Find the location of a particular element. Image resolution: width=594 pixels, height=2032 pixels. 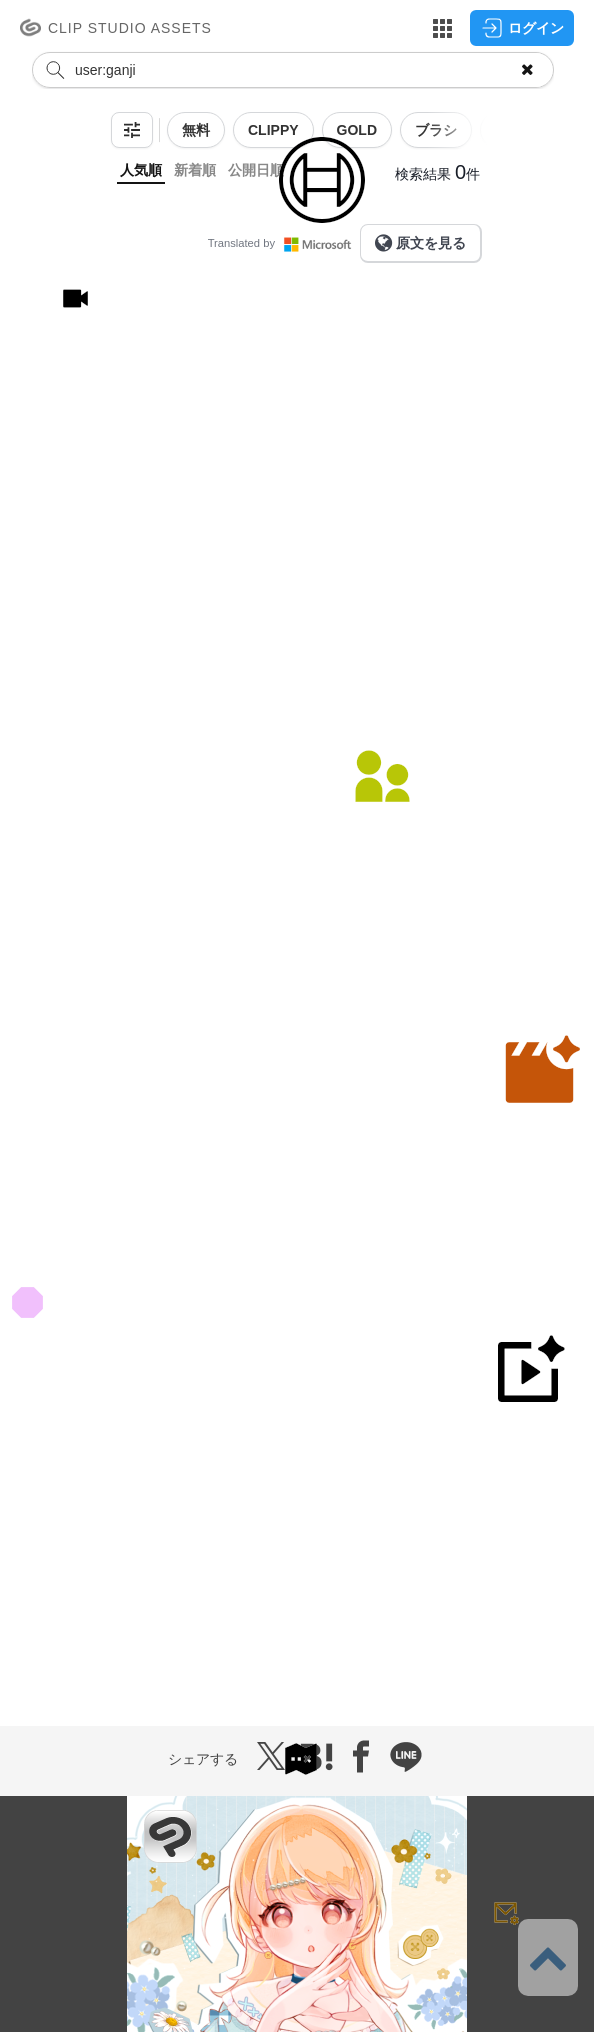

bosch brand or product identifier is located at coordinates (322, 180).